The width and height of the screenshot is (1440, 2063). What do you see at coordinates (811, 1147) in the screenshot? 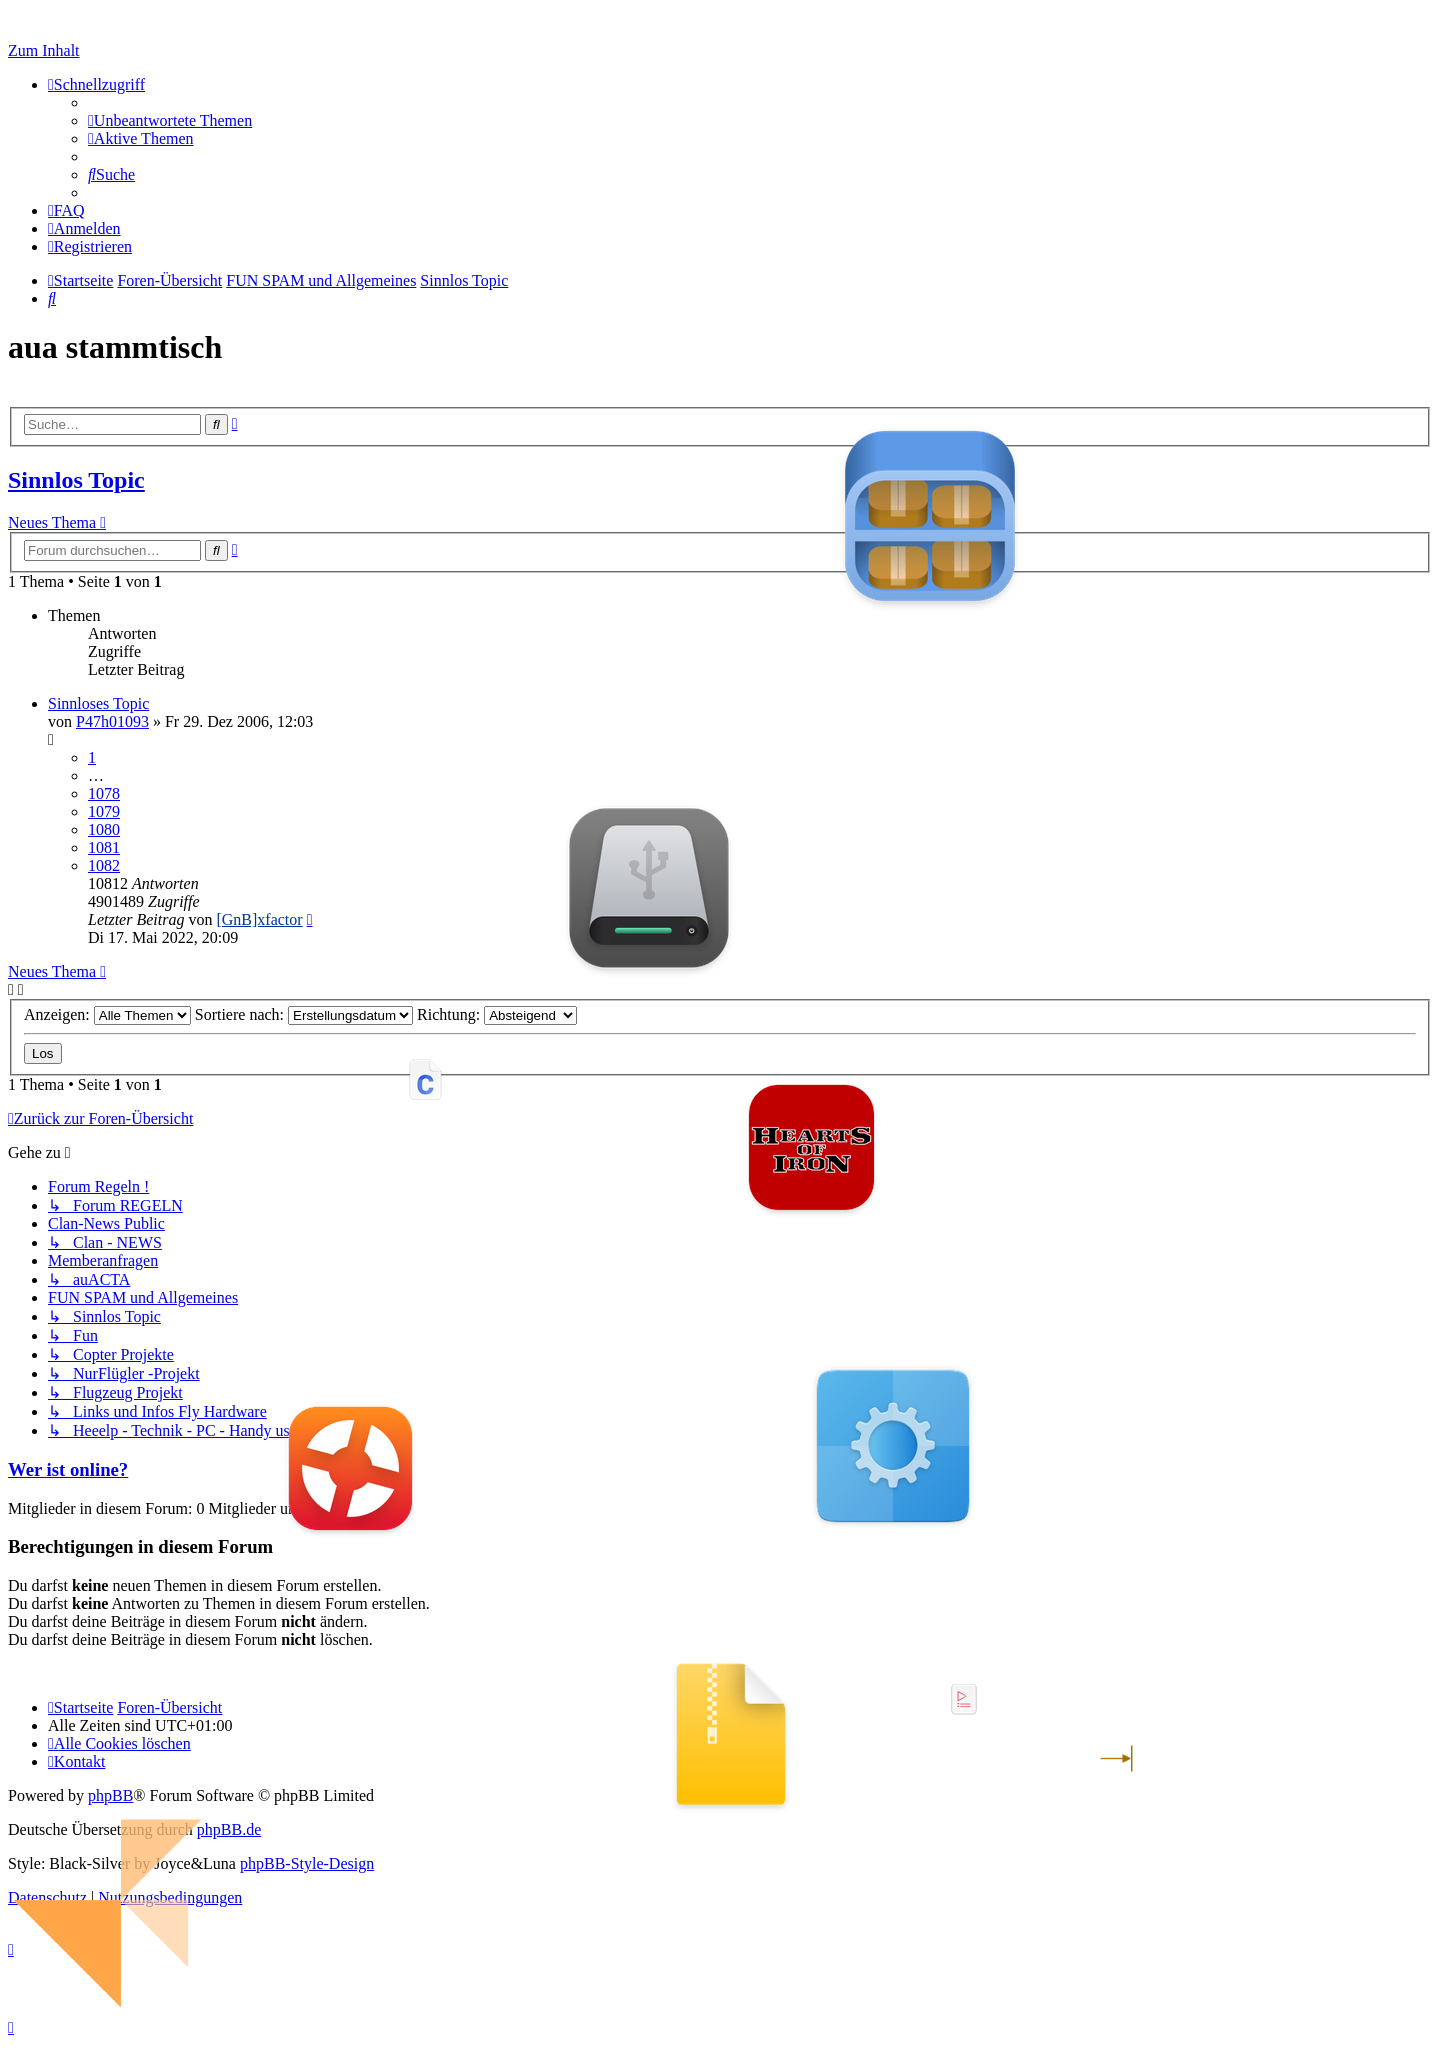
I see `launch Hearts of Iron game` at bounding box center [811, 1147].